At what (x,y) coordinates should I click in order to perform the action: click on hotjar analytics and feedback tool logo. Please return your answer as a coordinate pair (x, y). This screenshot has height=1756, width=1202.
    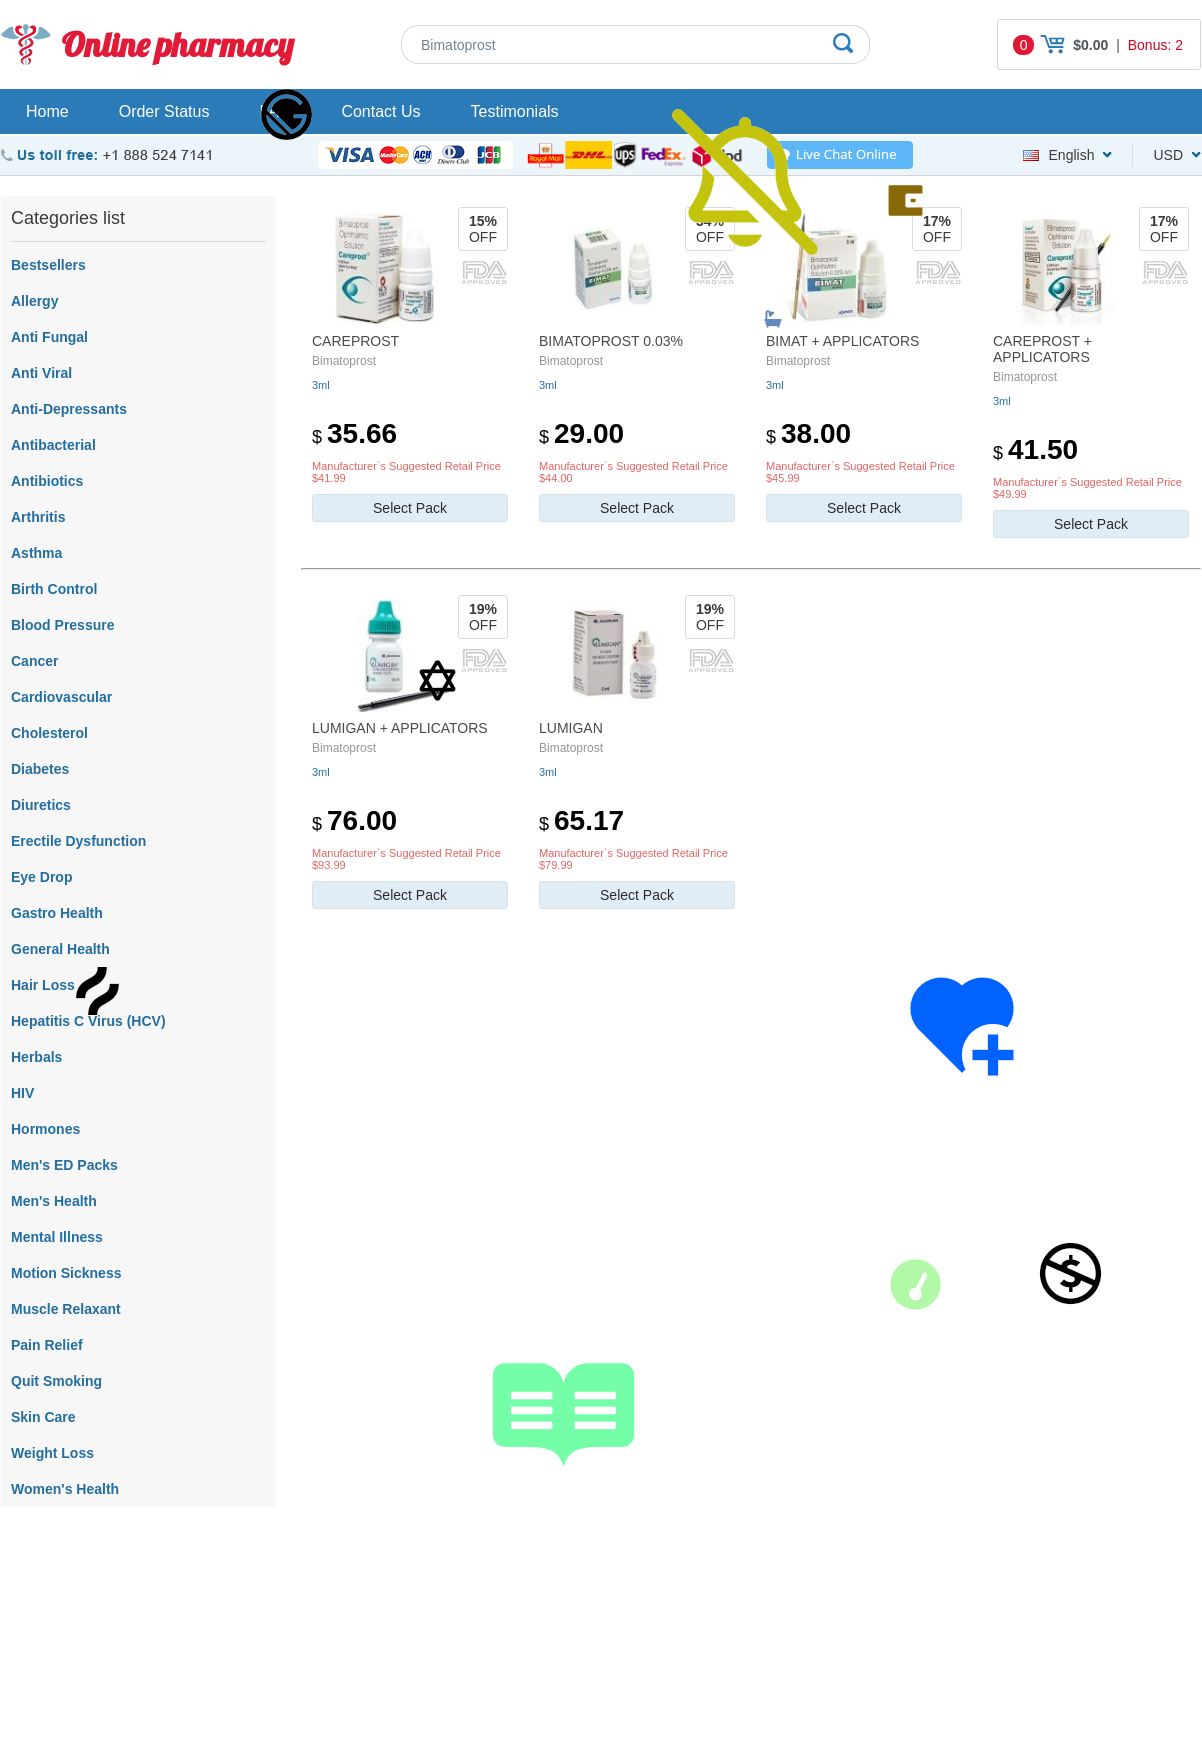
    Looking at the image, I should click on (97, 991).